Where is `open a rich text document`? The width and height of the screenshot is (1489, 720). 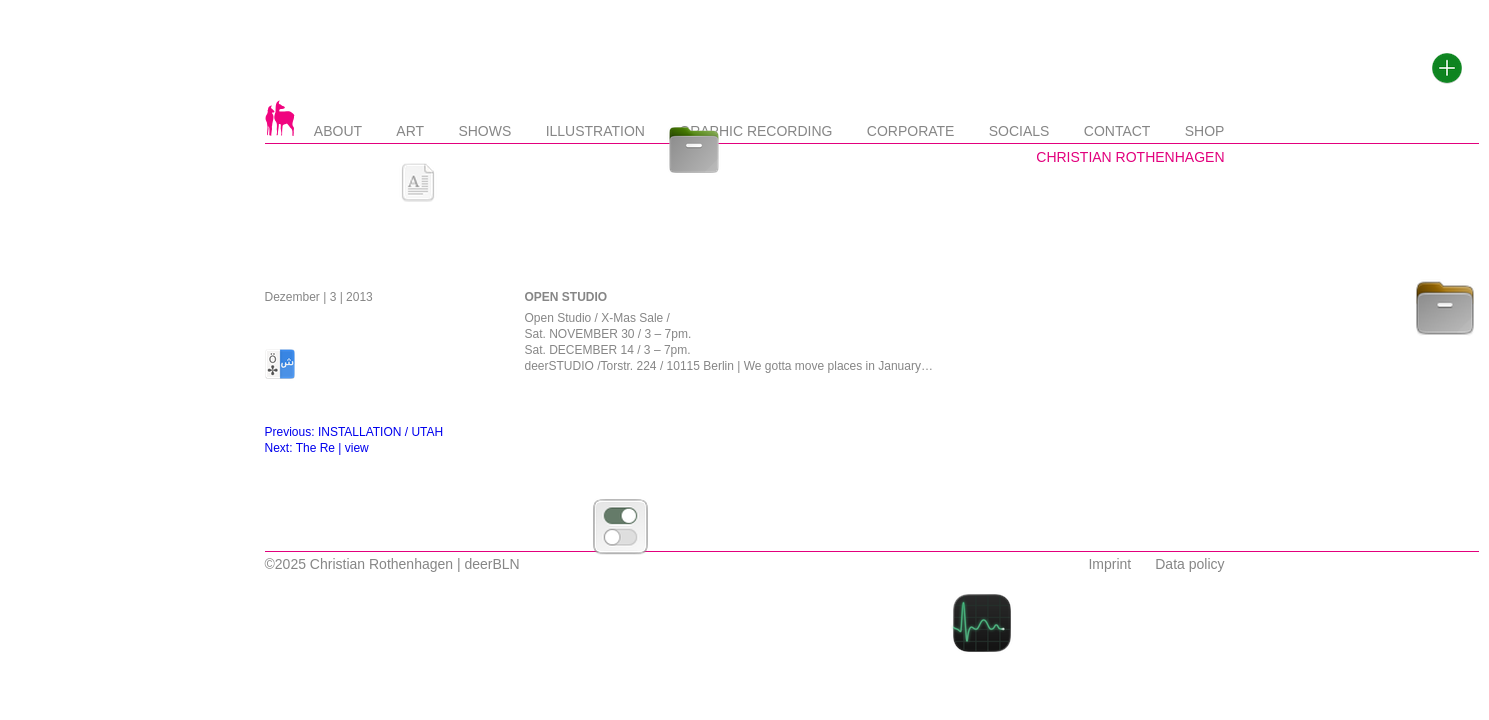 open a rich text document is located at coordinates (418, 182).